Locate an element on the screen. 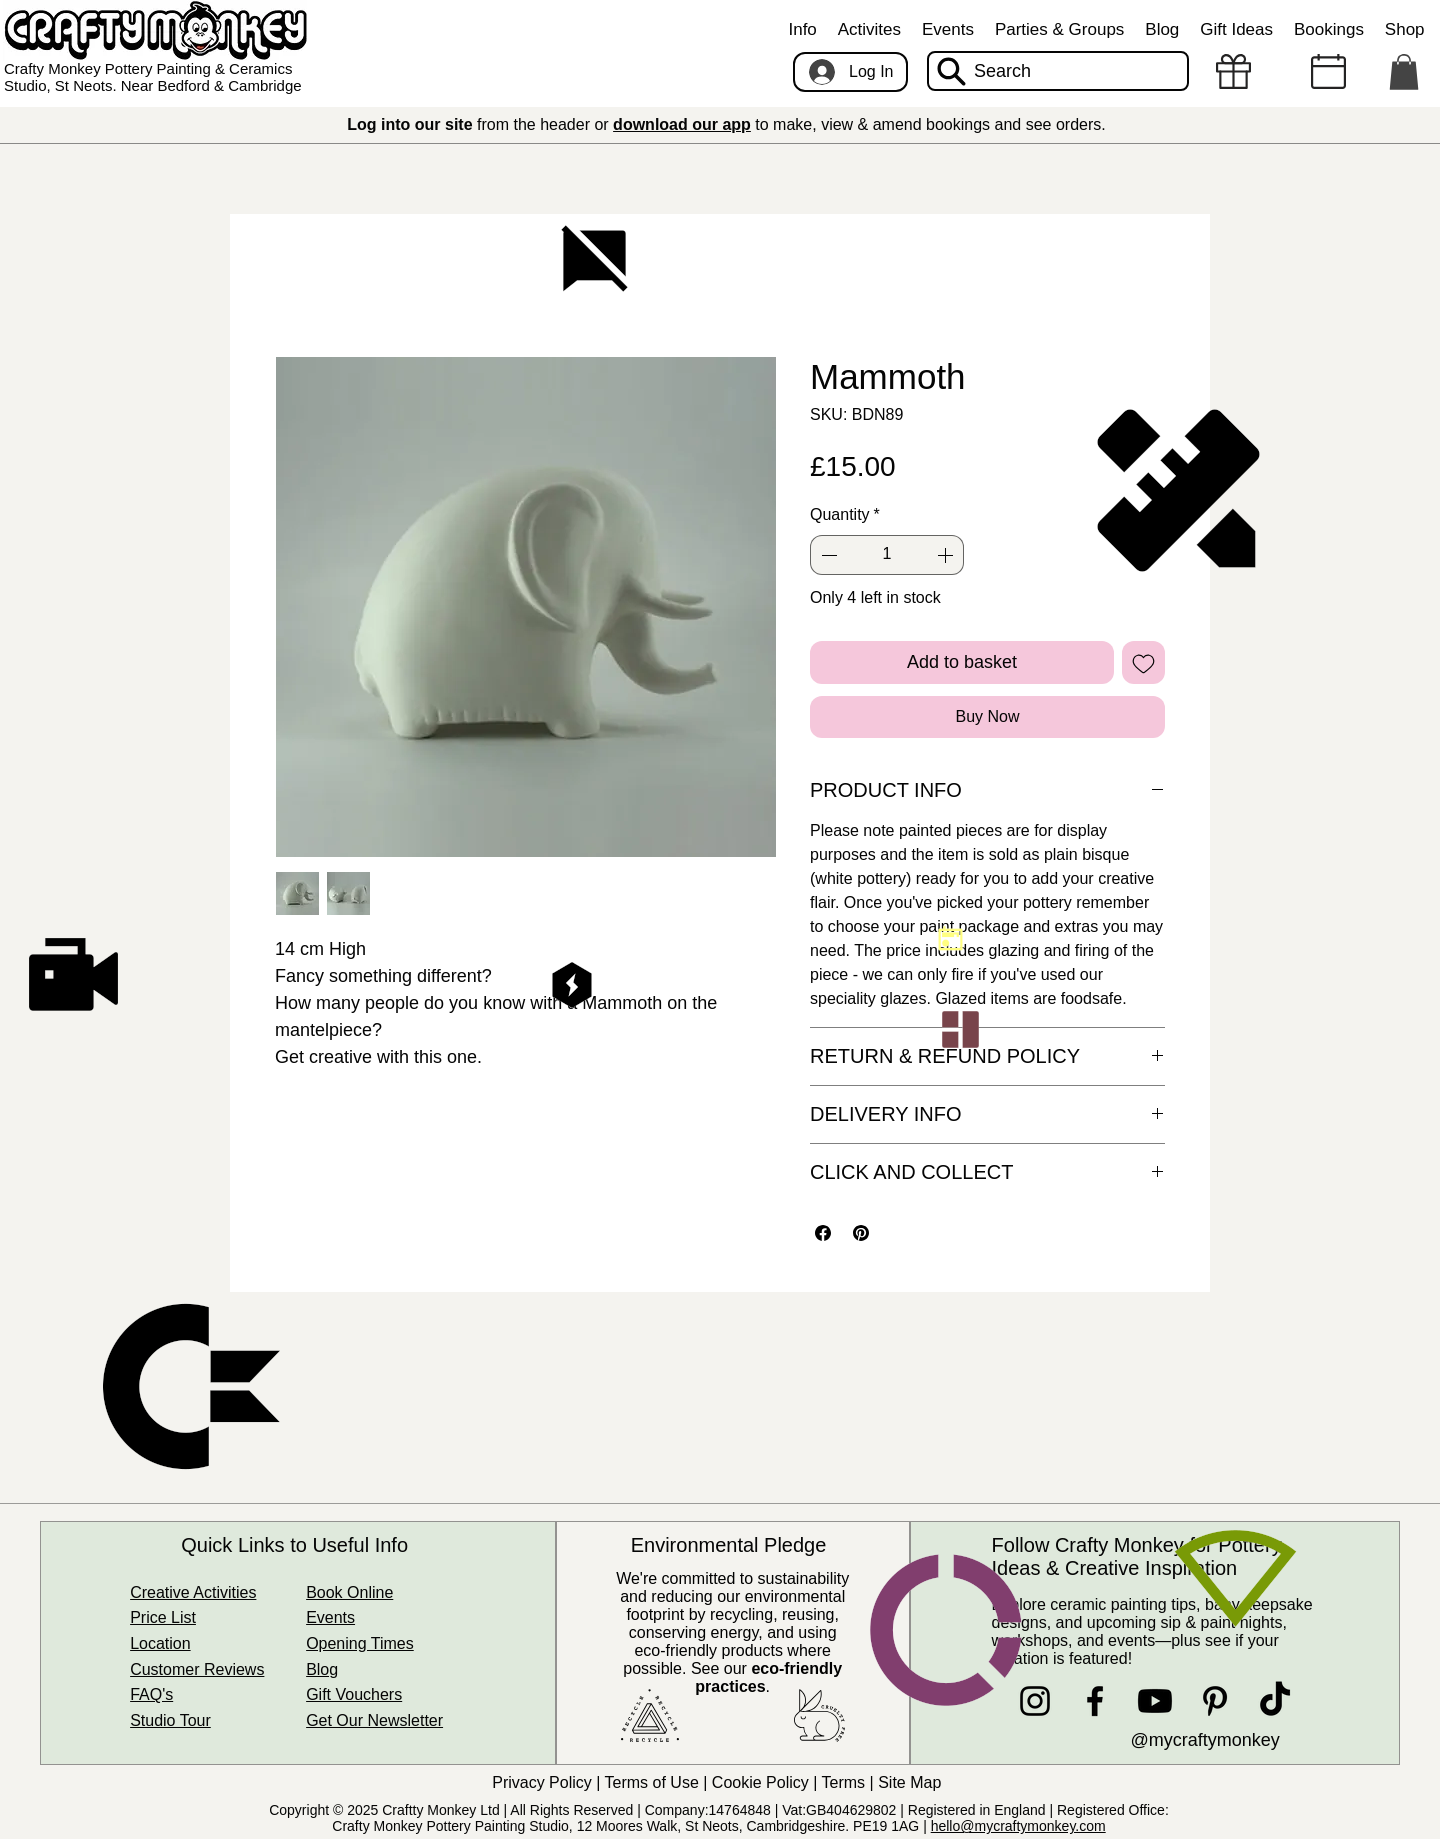 The width and height of the screenshot is (1440, 1839). access design tools is located at coordinates (1178, 490).